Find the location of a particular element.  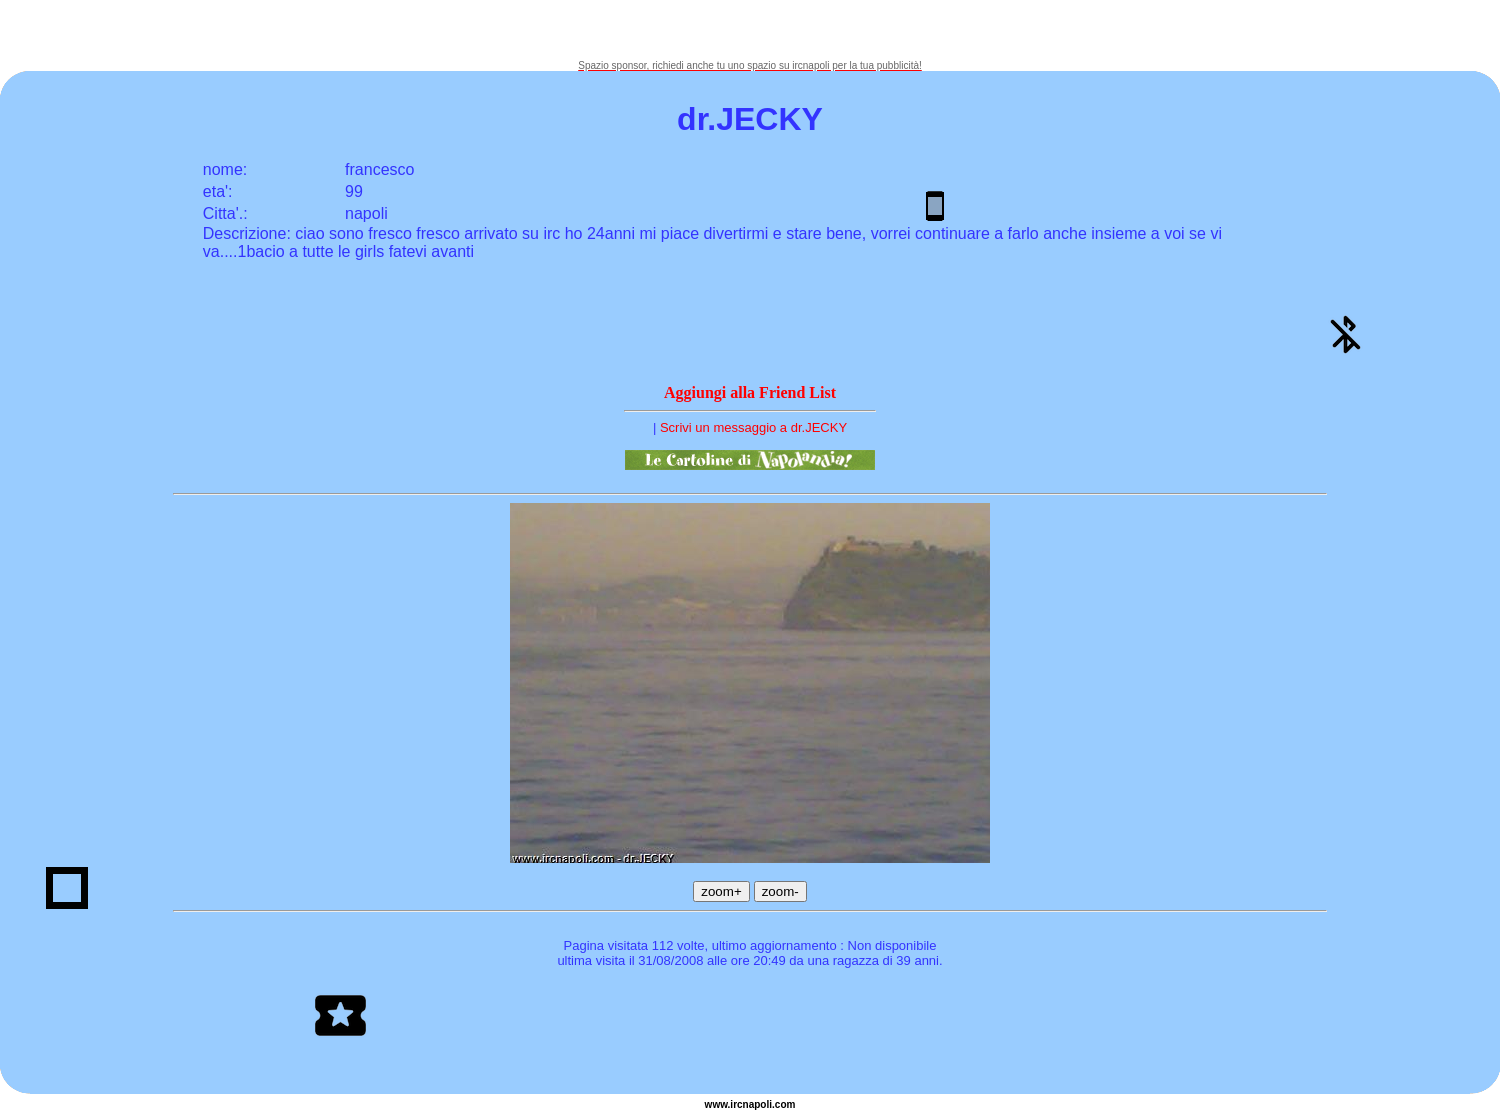

stop media playback is located at coordinates (67, 888).